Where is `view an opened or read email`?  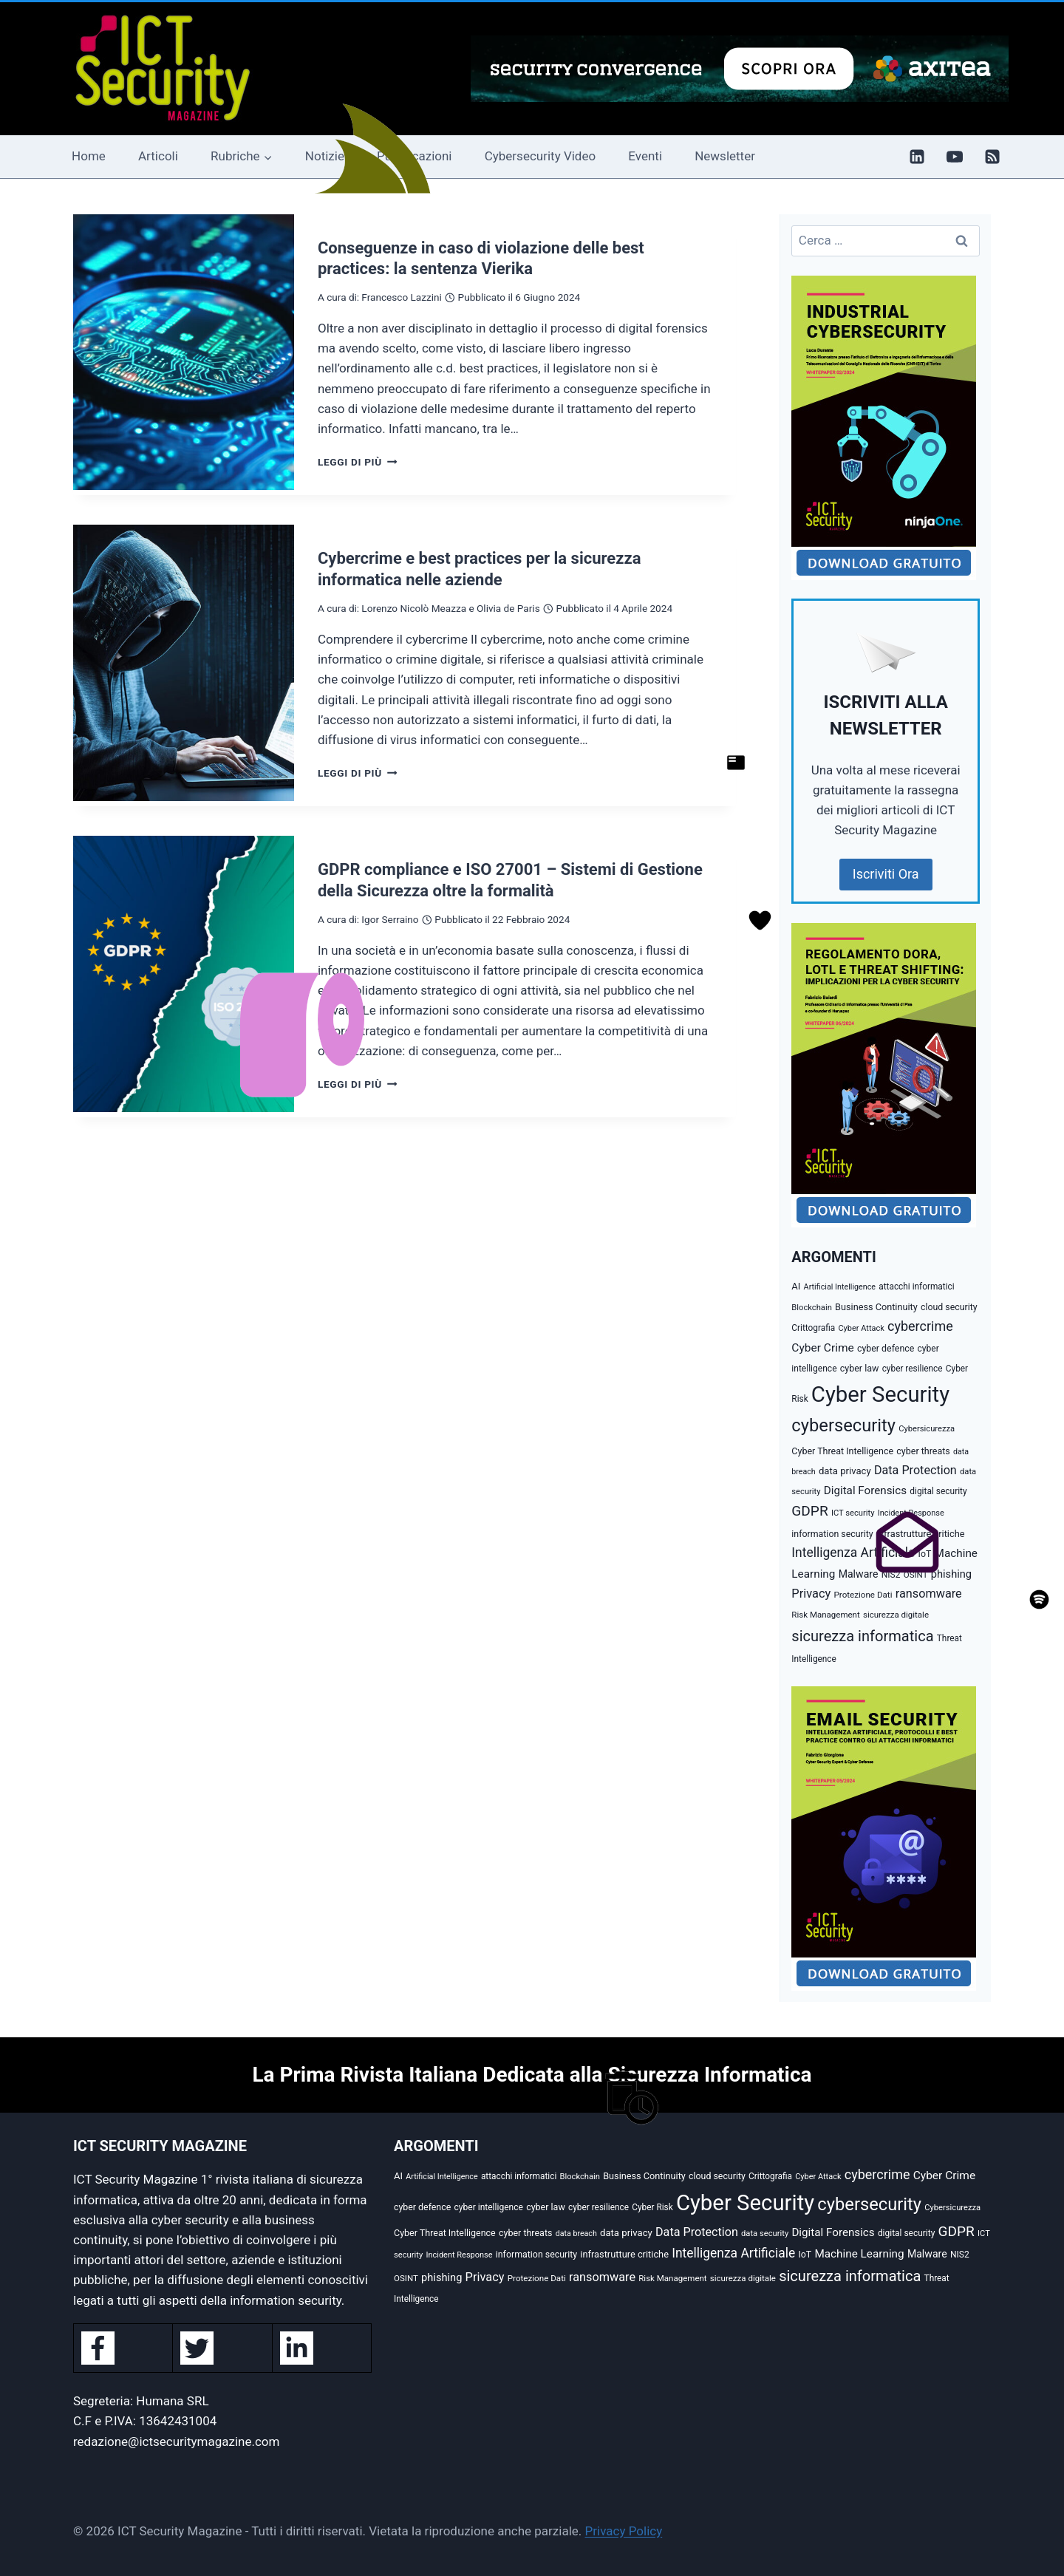
view an opened or read email is located at coordinates (907, 1545).